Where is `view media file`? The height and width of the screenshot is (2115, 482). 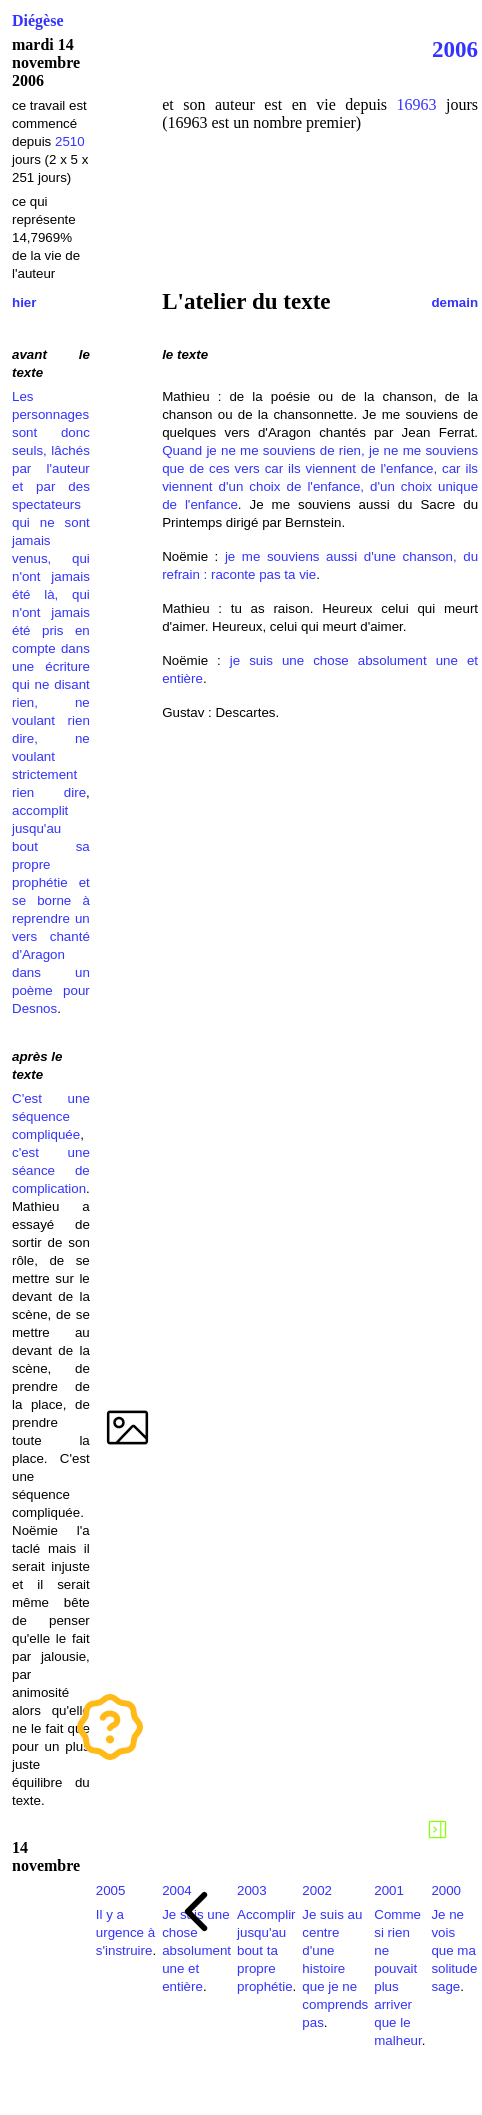 view media file is located at coordinates (127, 1427).